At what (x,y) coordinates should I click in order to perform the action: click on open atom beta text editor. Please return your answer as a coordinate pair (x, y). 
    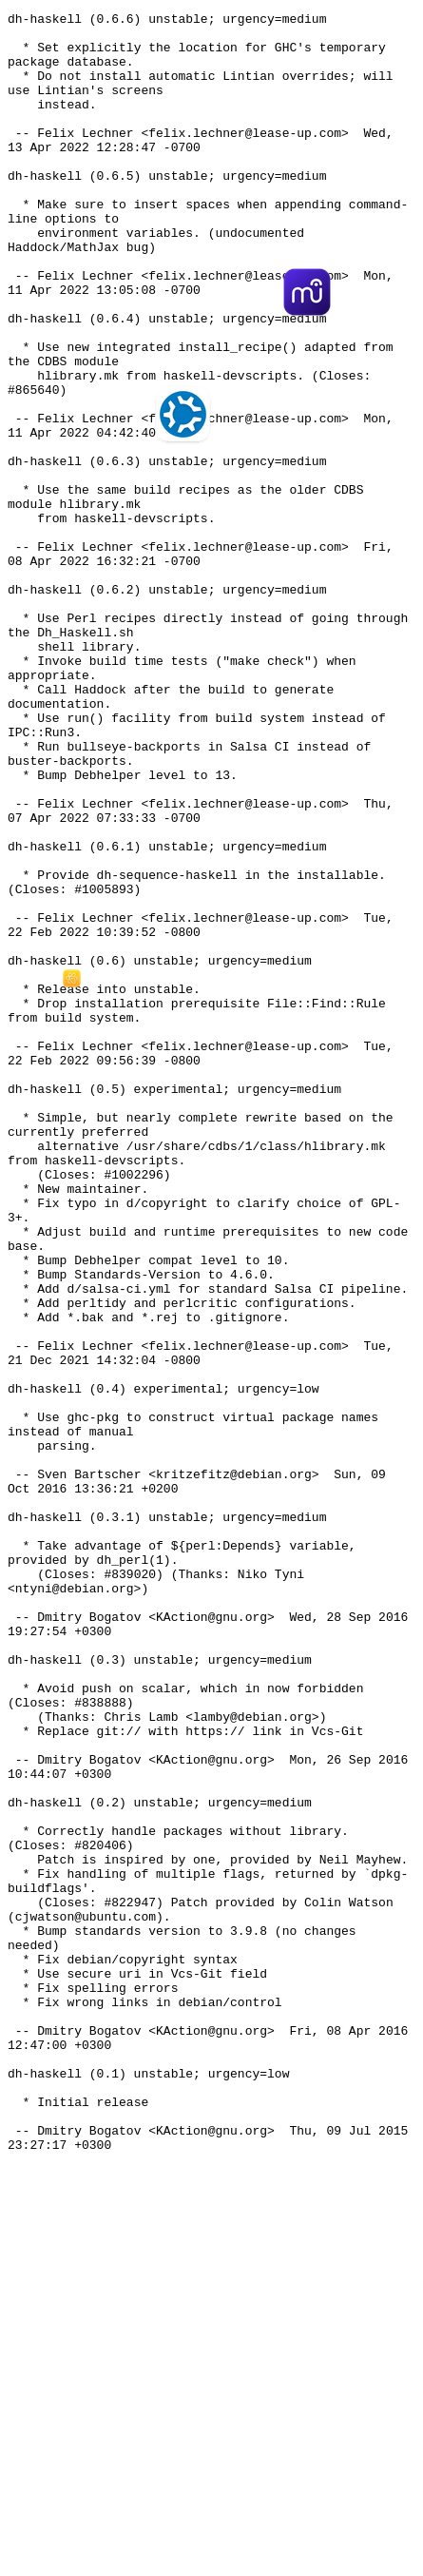
    Looking at the image, I should click on (71, 978).